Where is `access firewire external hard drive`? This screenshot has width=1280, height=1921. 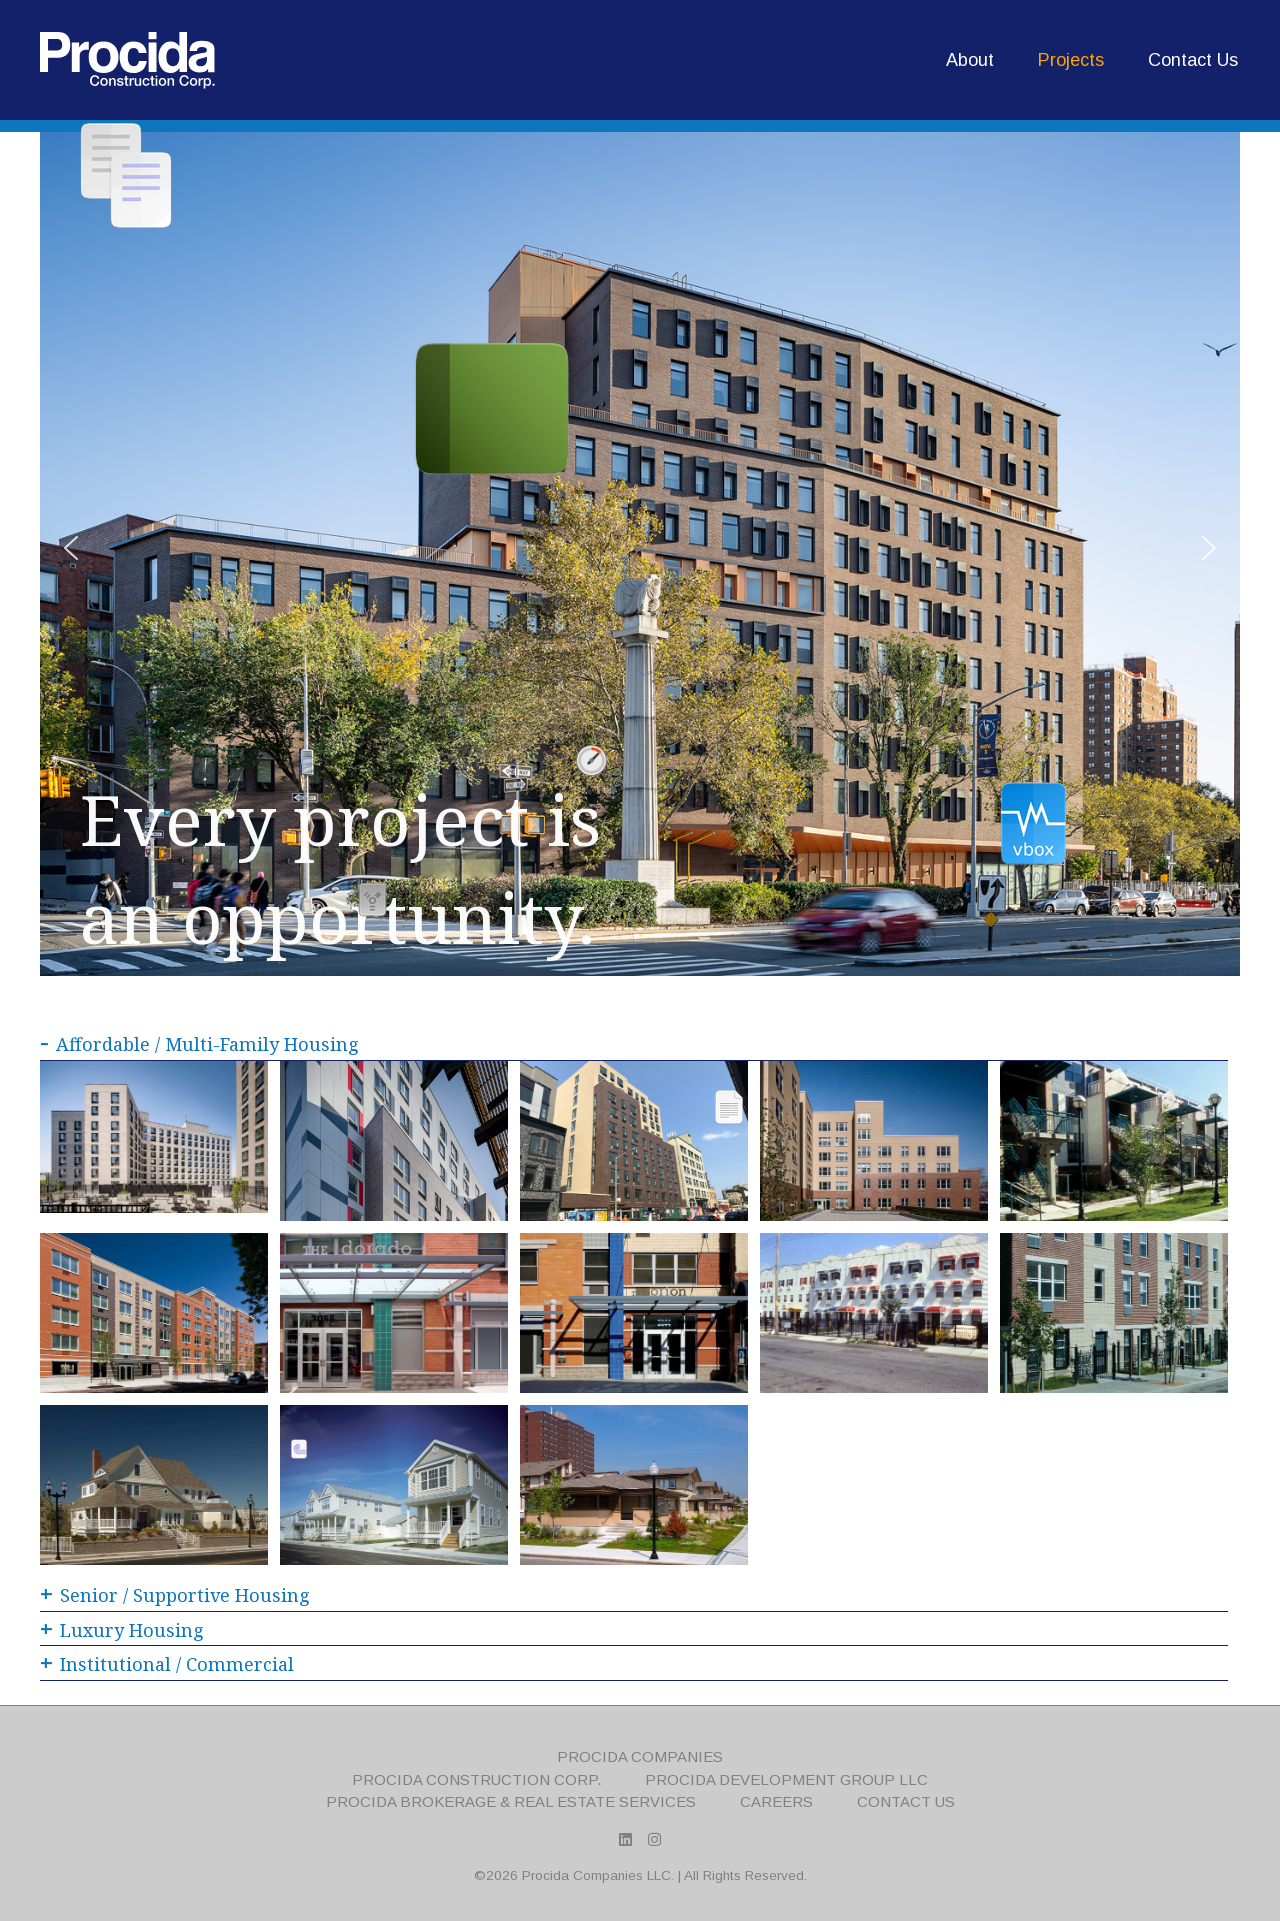
access firewire external hard drive is located at coordinates (372, 899).